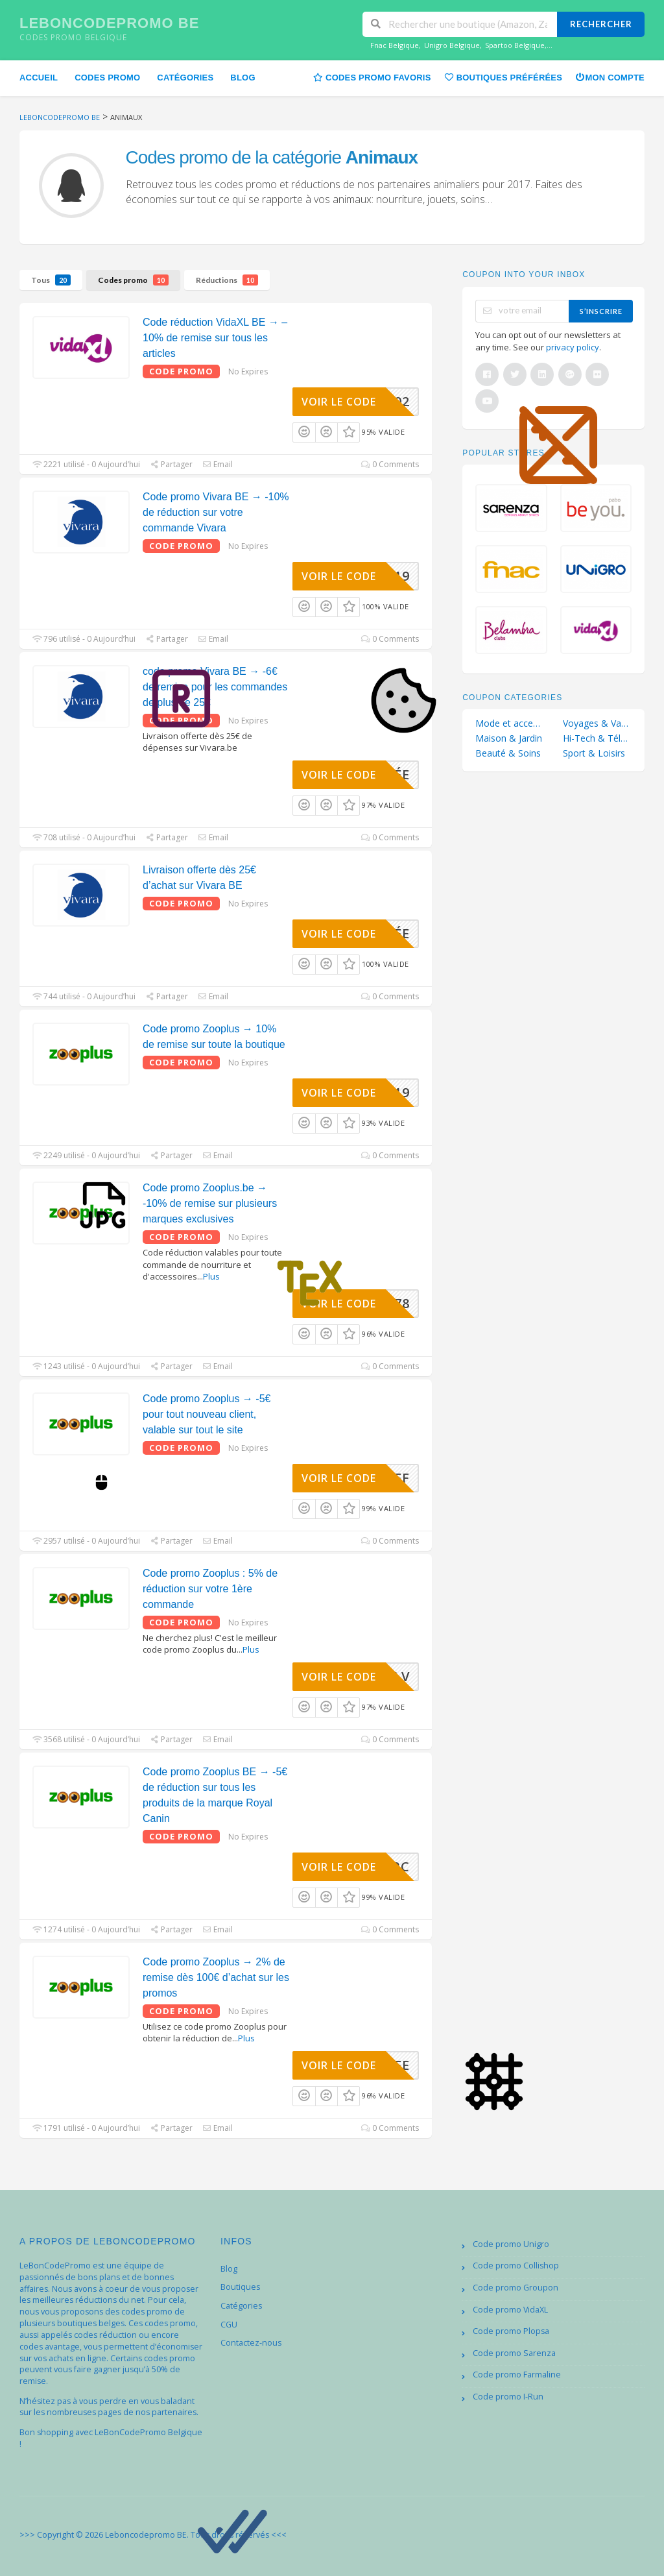 This screenshot has width=664, height=2576. Describe the element at coordinates (101, 1482) in the screenshot. I see `indicates mouse input device settings` at that location.